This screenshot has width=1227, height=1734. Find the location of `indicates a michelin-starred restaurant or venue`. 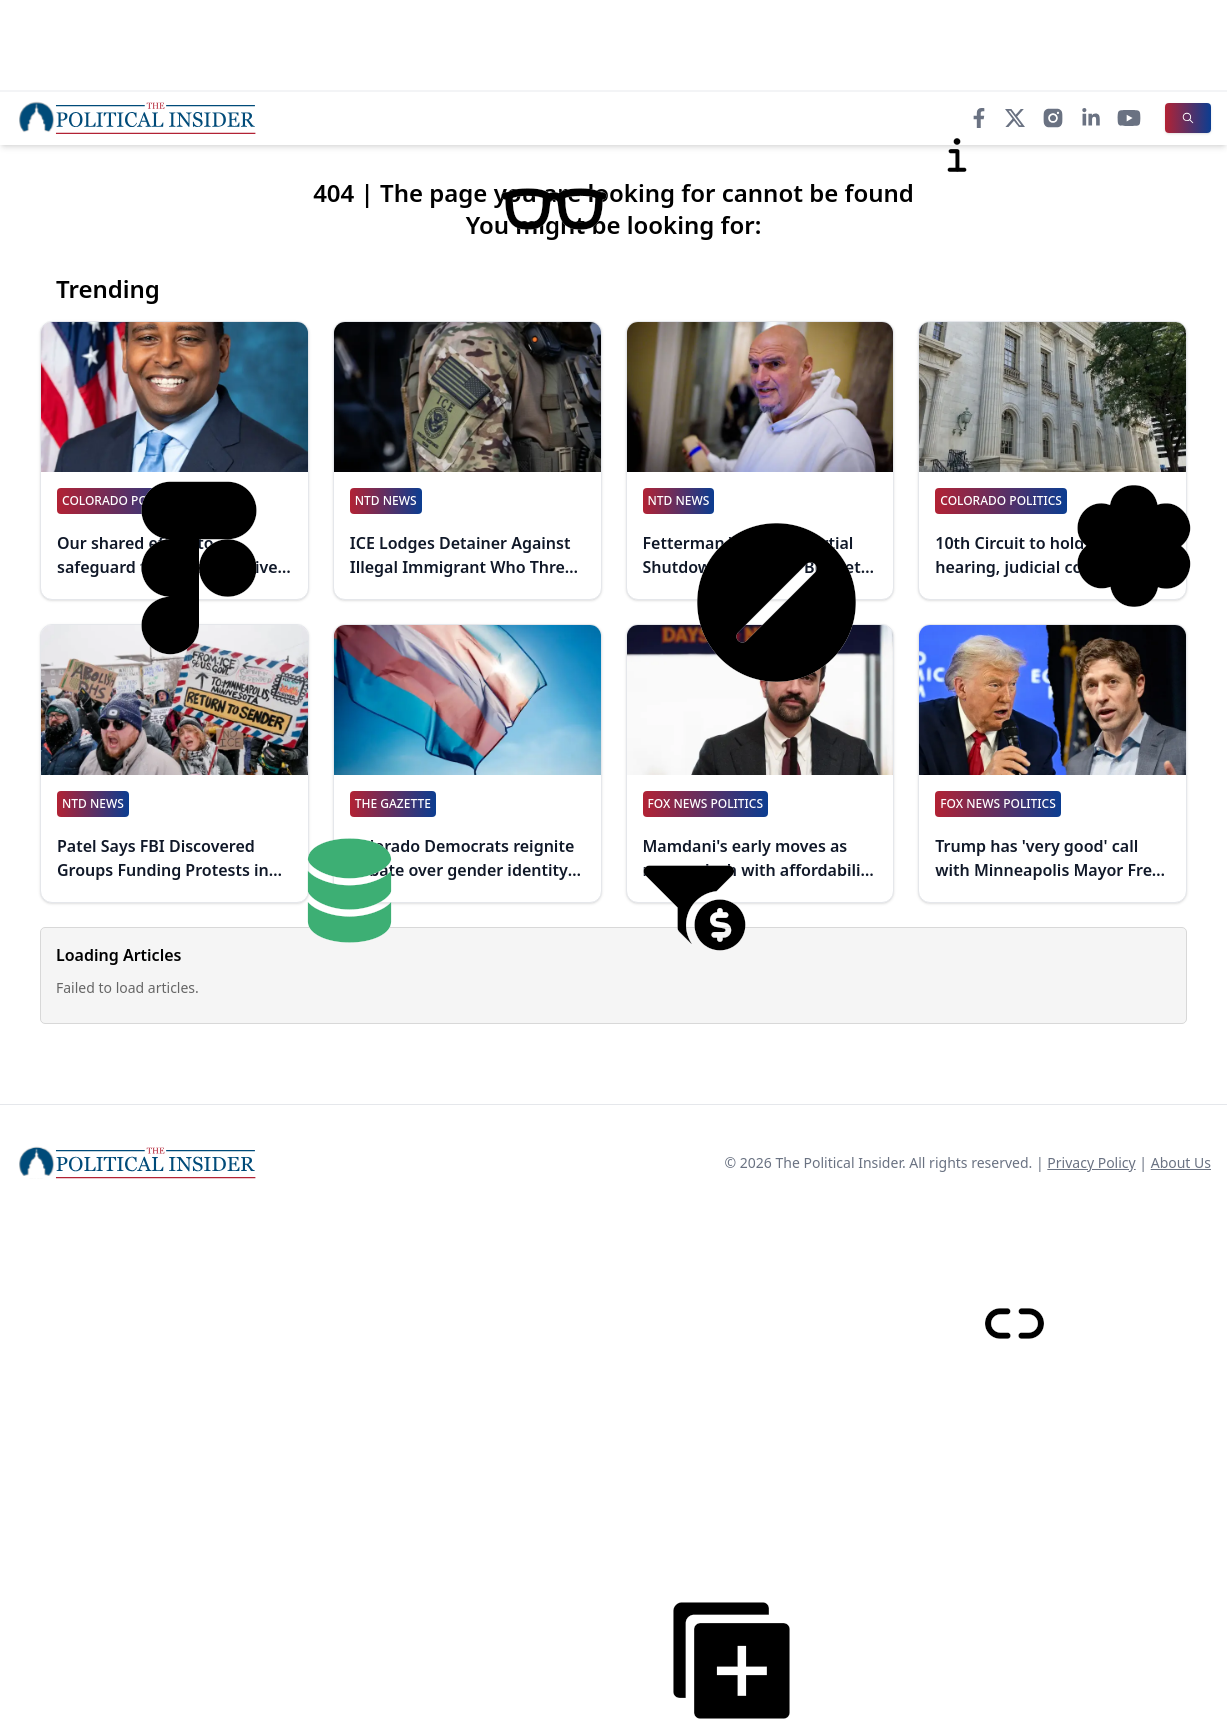

indicates a michelin-starred restaurant or venue is located at coordinates (1135, 546).